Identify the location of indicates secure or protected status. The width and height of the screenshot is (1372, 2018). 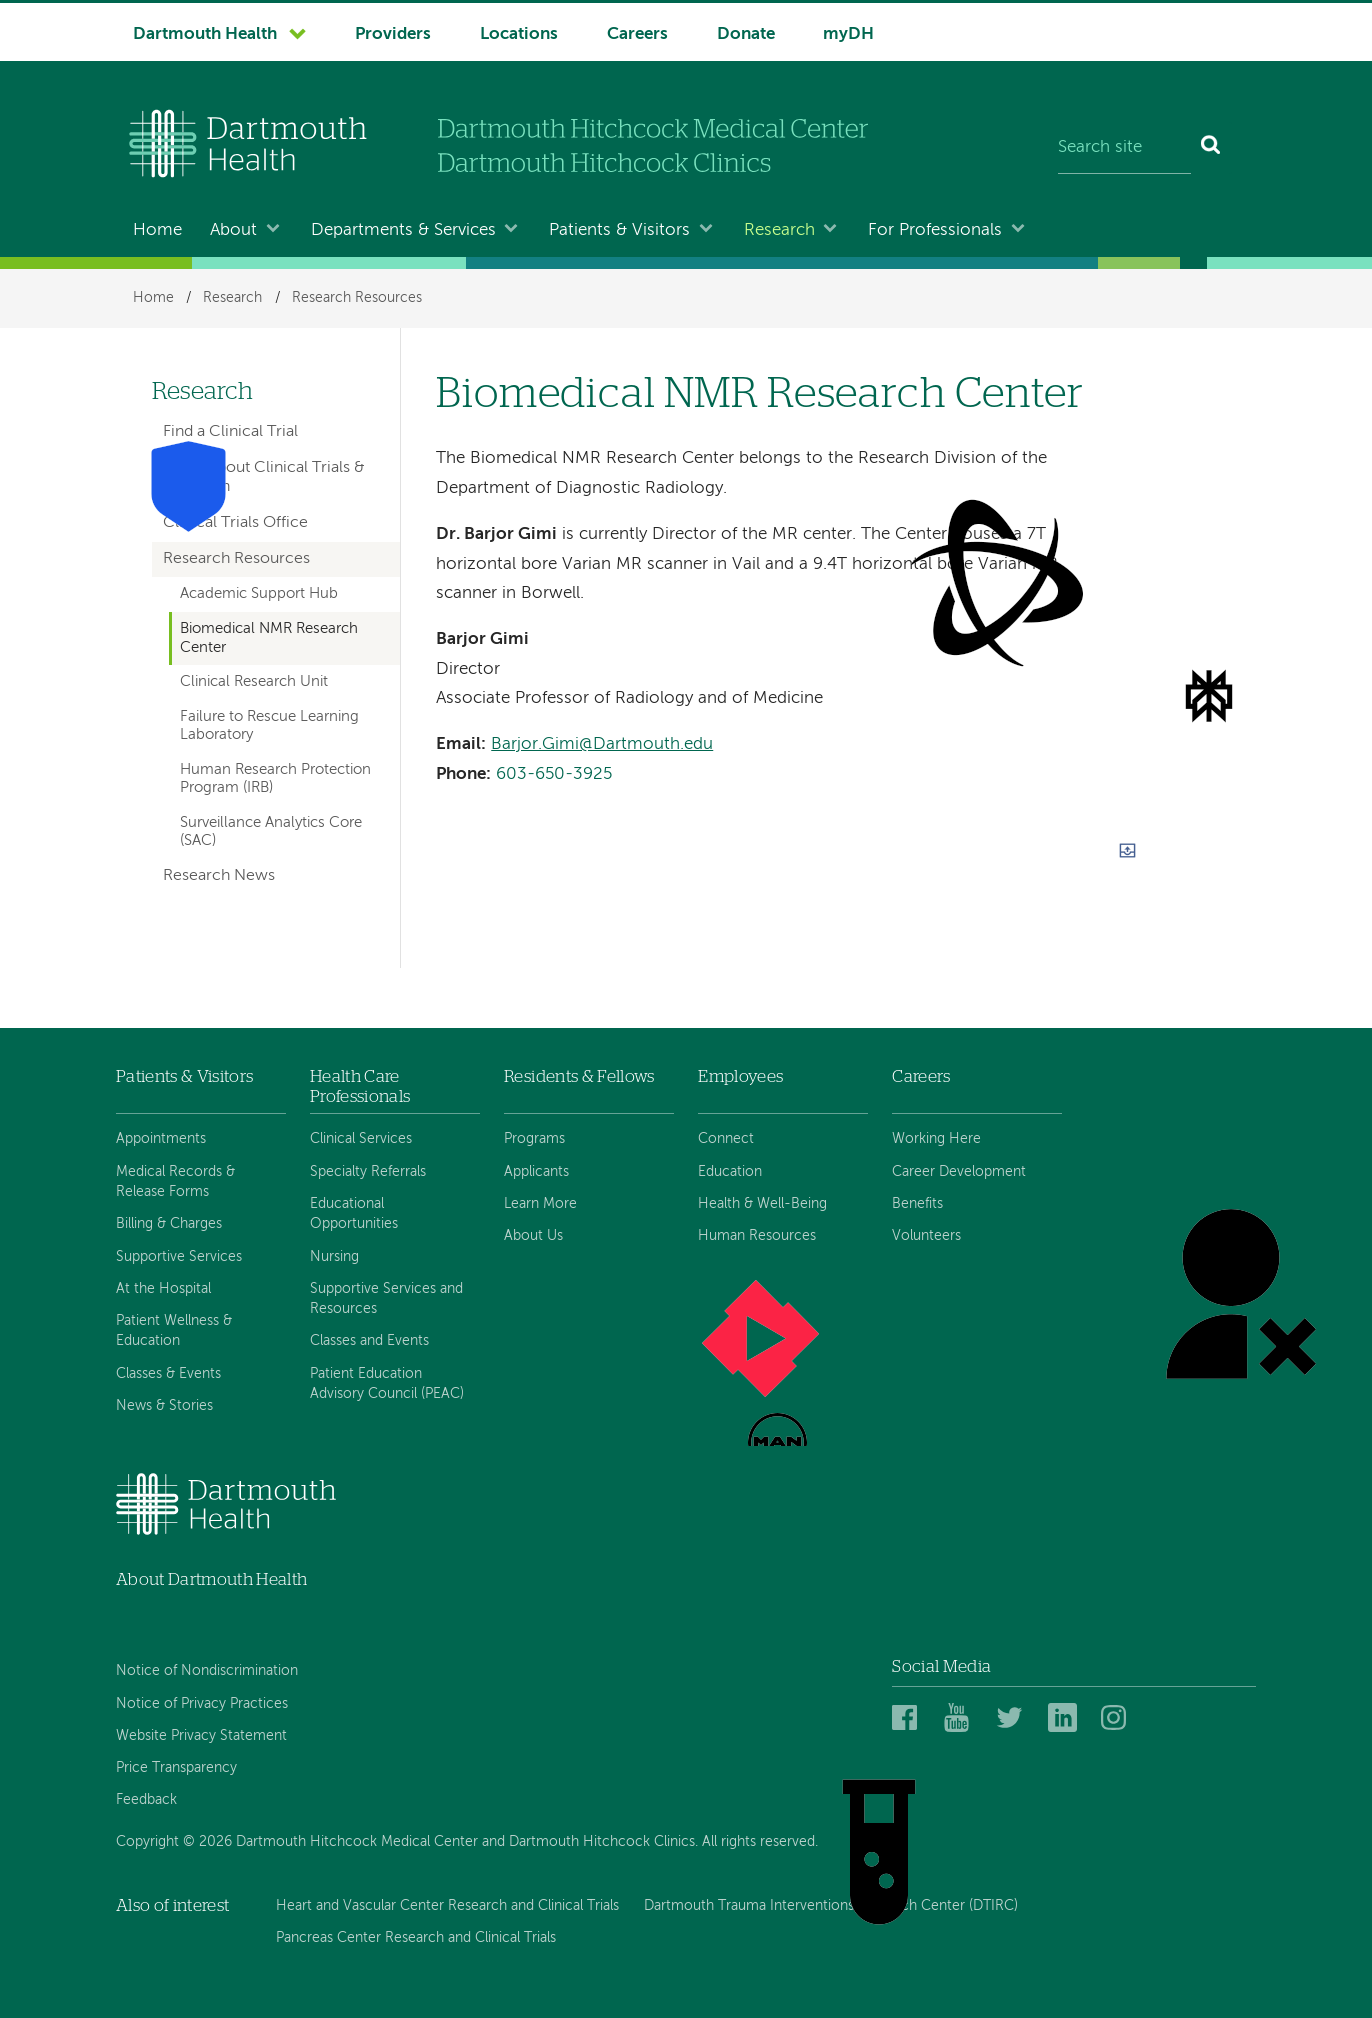
(188, 486).